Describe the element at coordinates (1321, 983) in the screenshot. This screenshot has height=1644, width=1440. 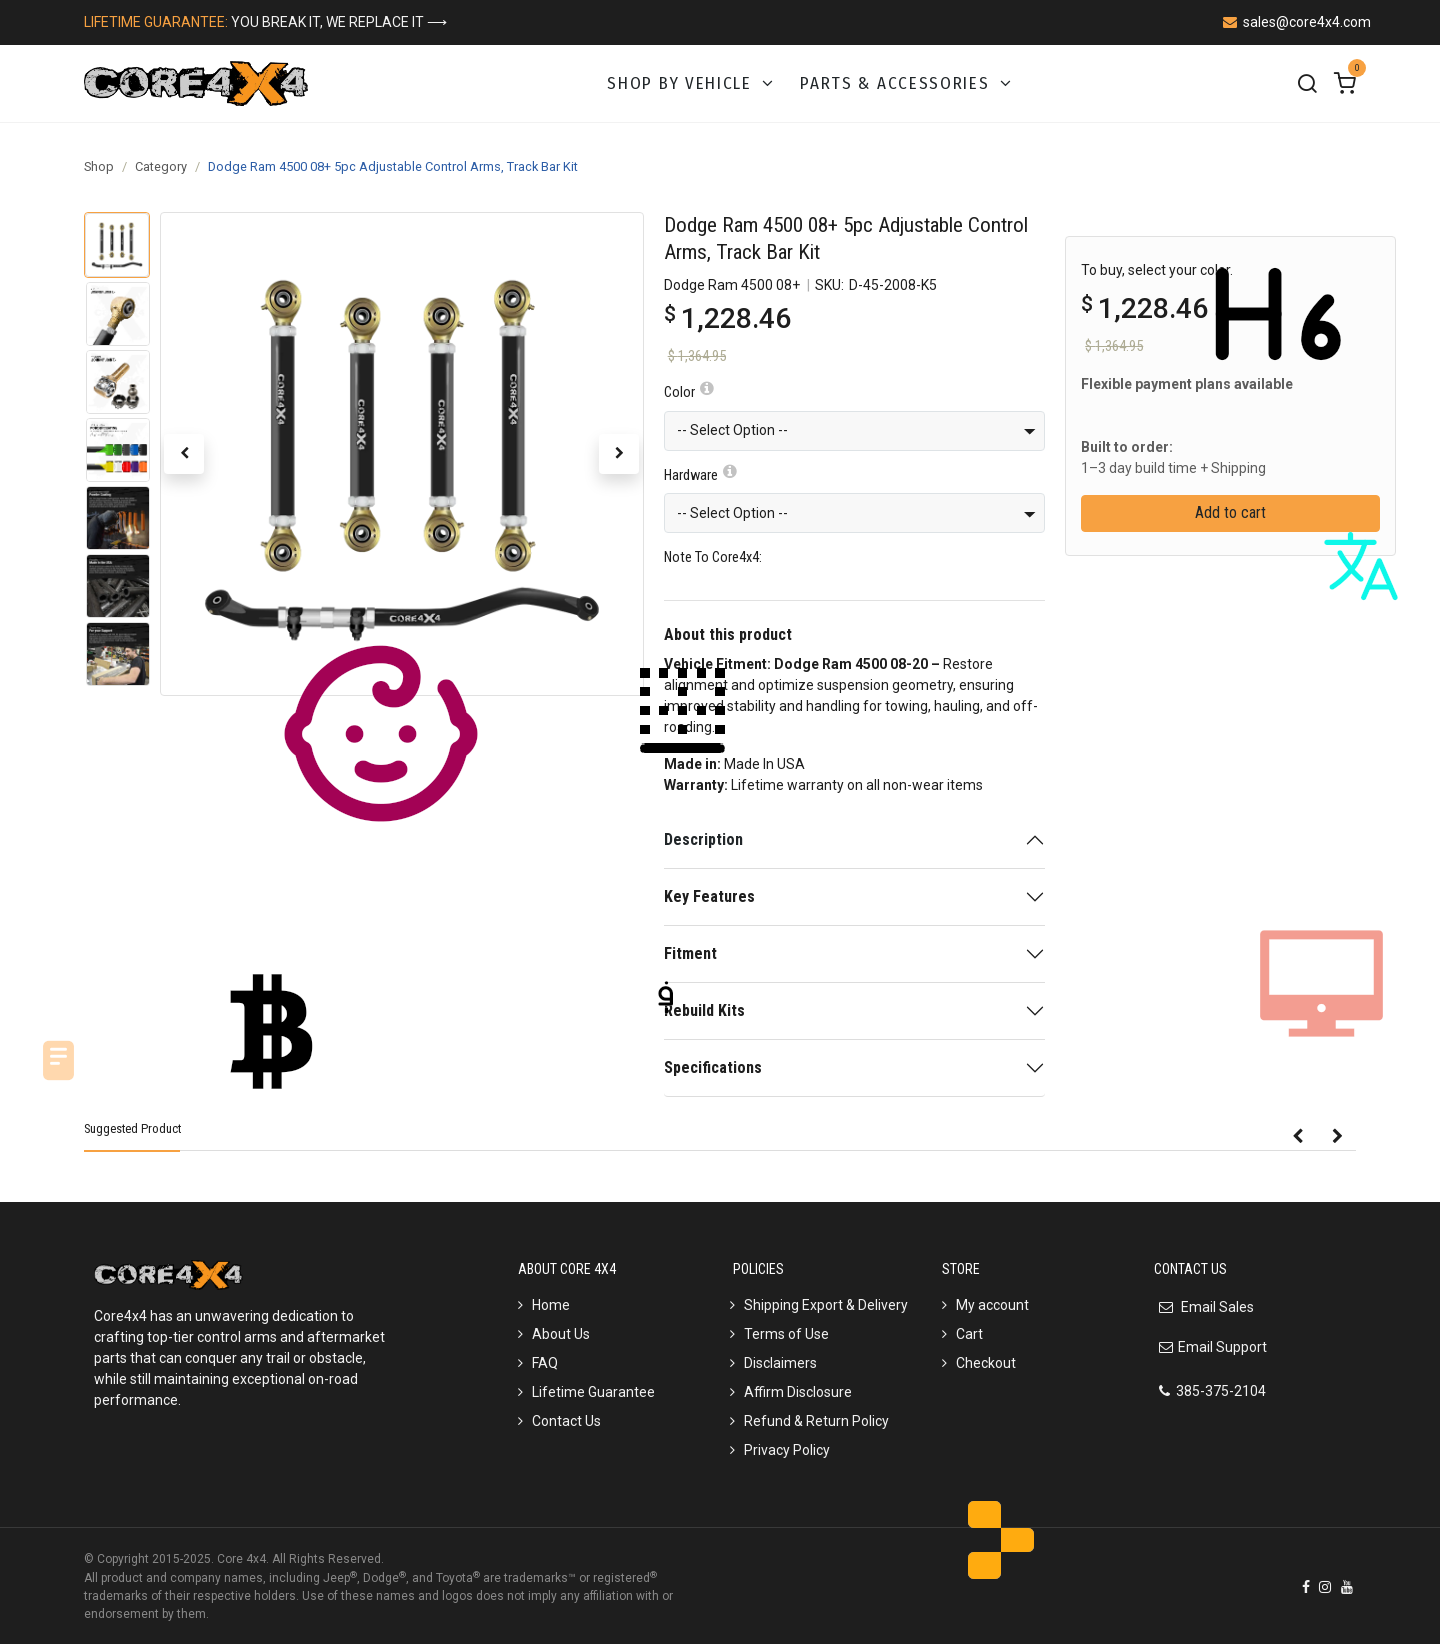
I see `switch to desktop view` at that location.